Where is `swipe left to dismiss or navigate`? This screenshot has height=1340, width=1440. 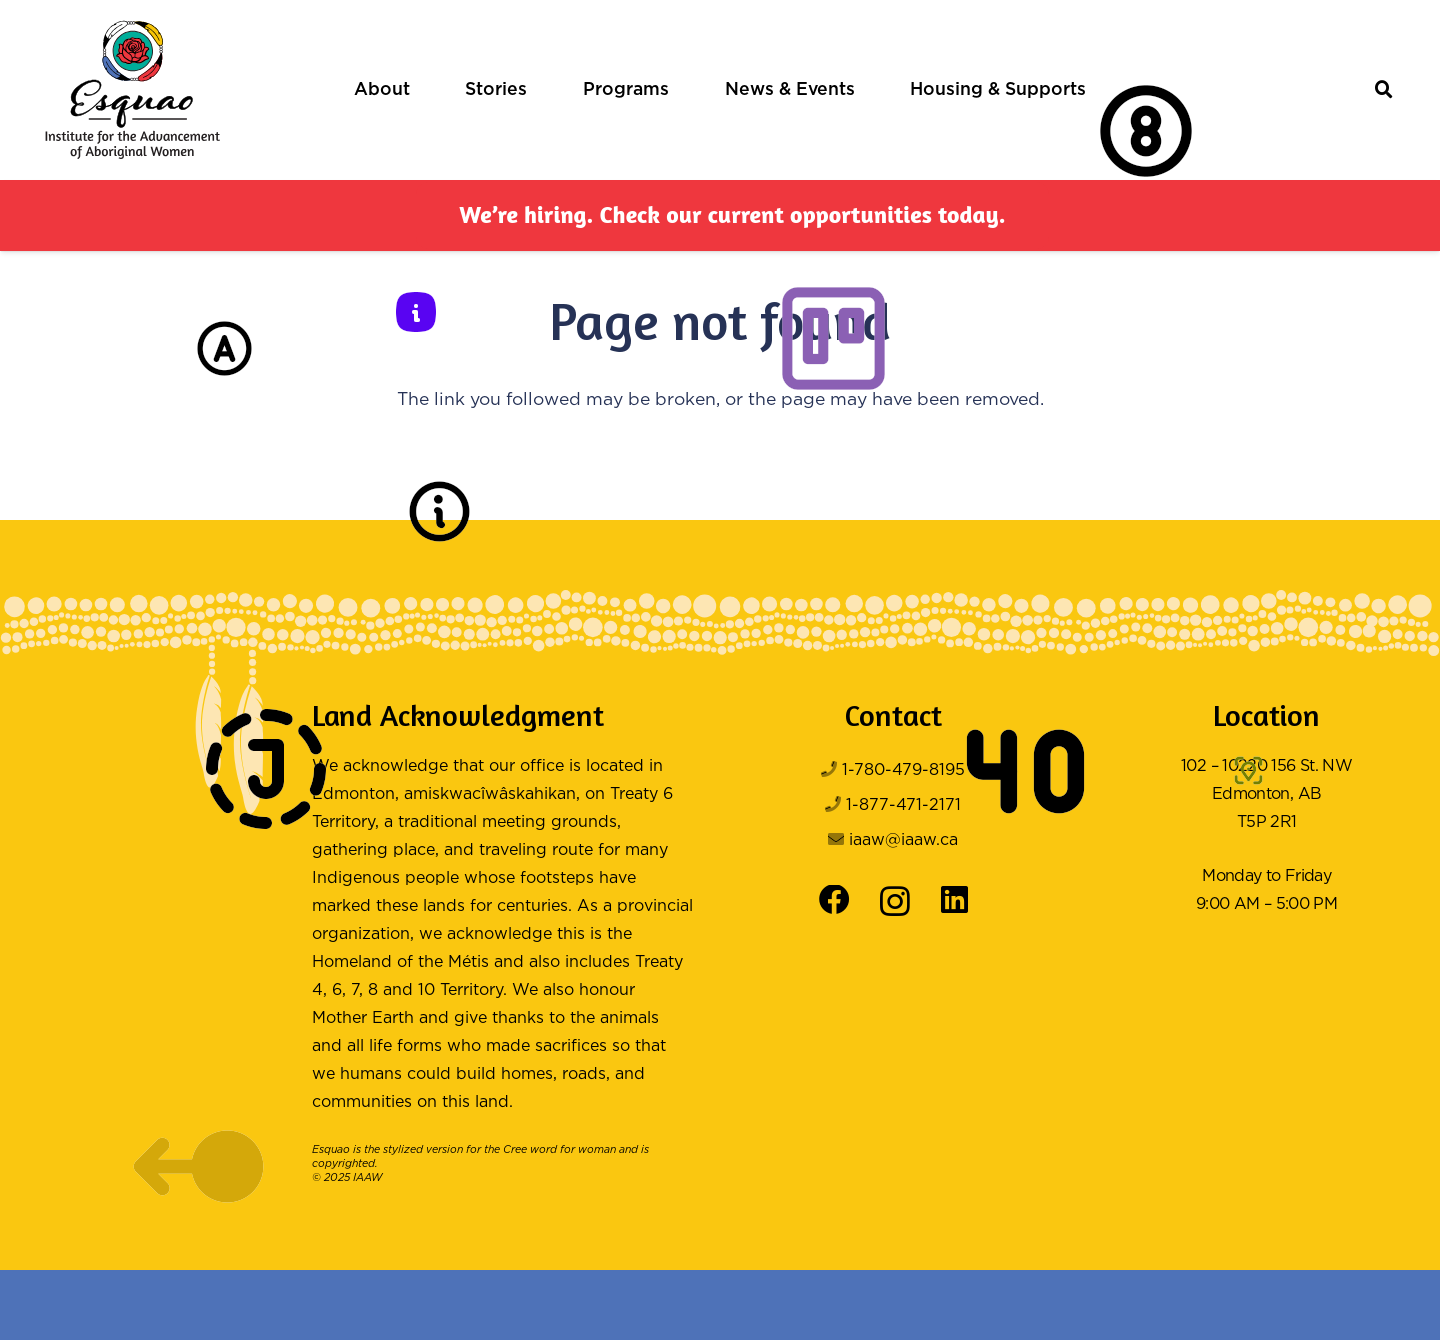
swipe left to dismiss or navigate is located at coordinates (198, 1166).